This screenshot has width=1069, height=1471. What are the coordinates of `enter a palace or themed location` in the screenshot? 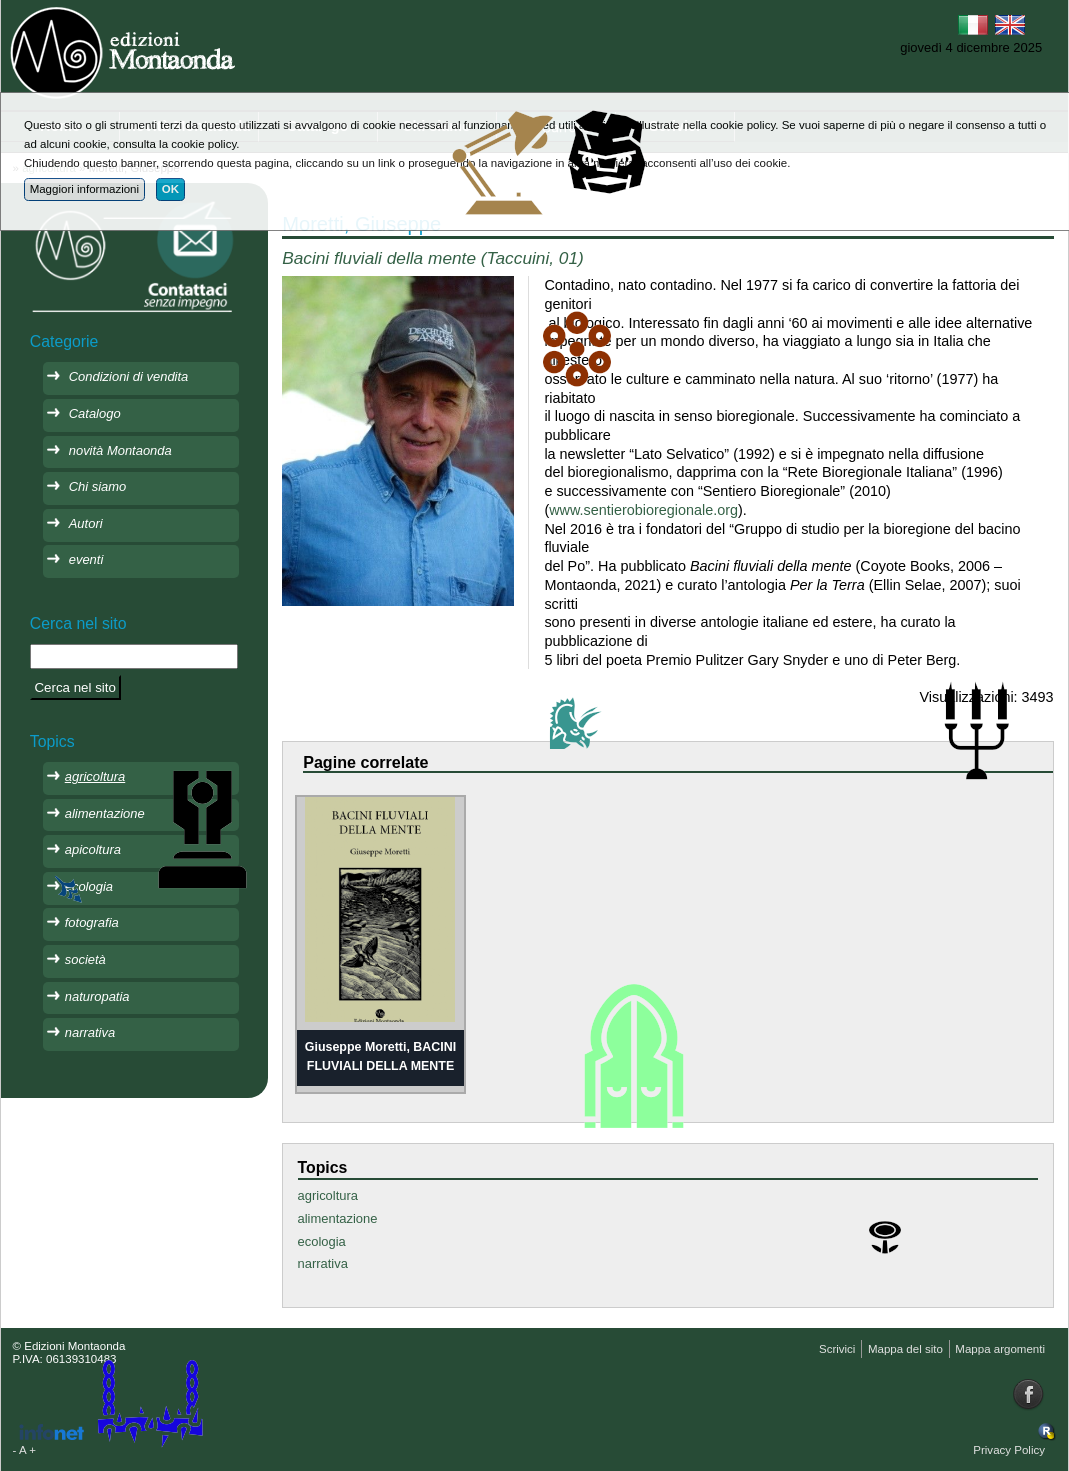 It's located at (634, 1056).